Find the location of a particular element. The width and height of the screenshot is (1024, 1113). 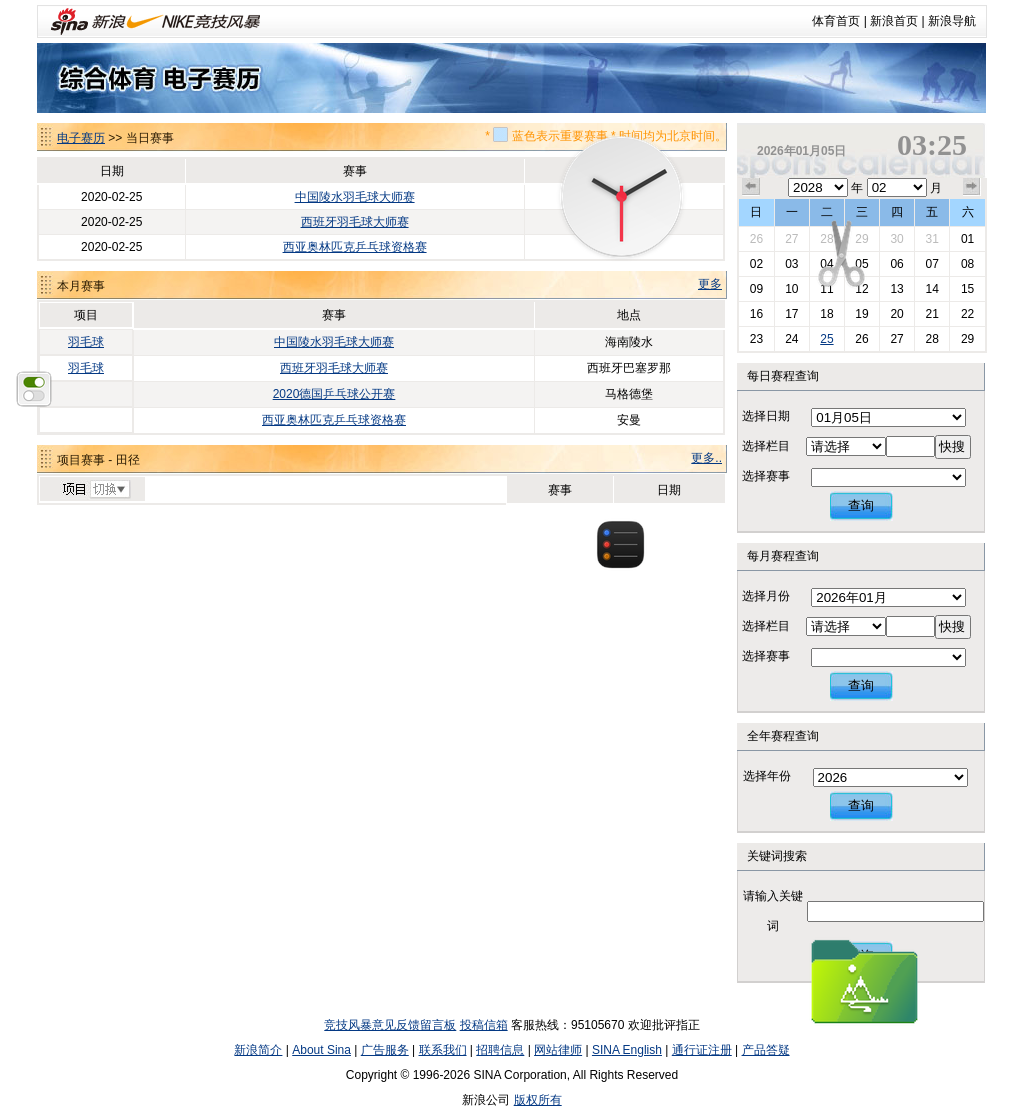

cut selected content to clipboard is located at coordinates (841, 253).